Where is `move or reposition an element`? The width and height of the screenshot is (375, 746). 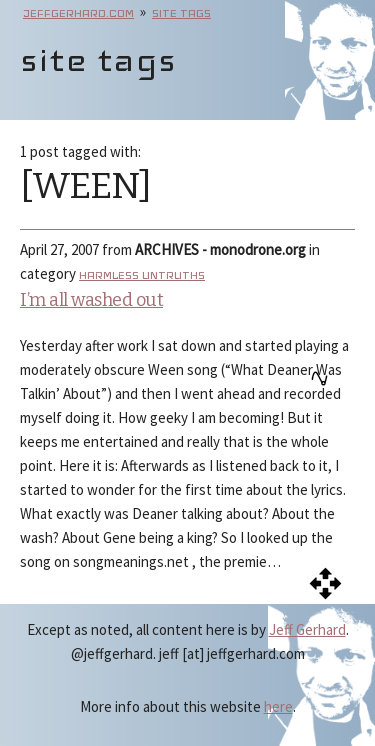 move or reposition an element is located at coordinates (325, 583).